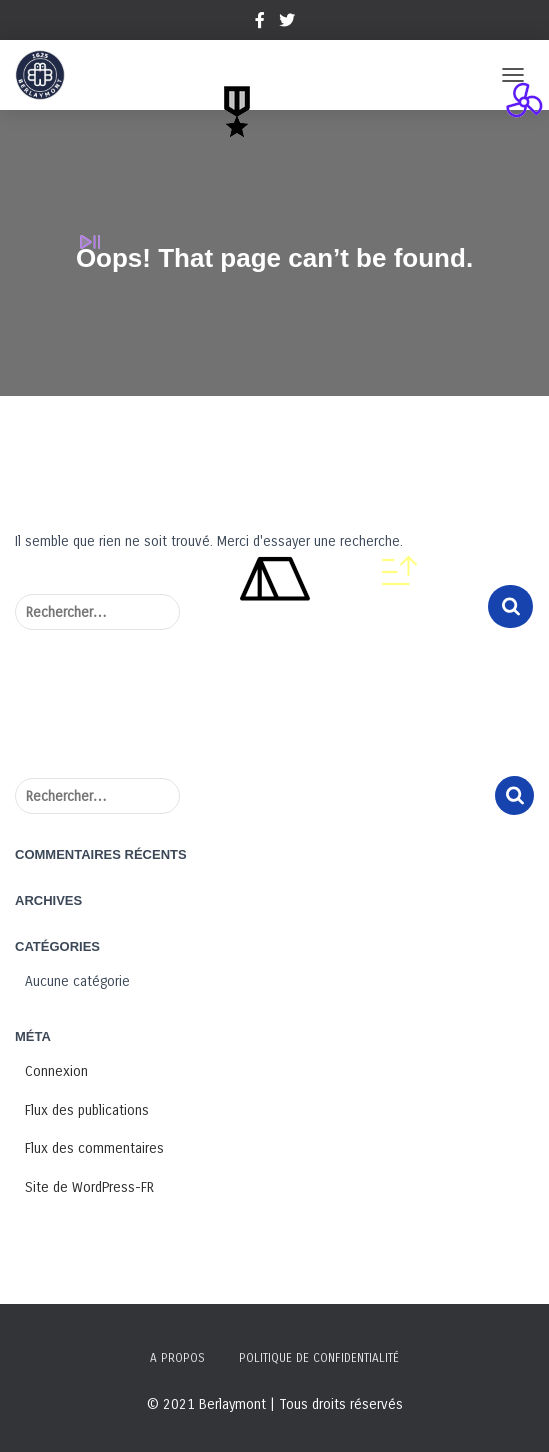  What do you see at coordinates (90, 242) in the screenshot?
I see `toggle between play and pause for media playback` at bounding box center [90, 242].